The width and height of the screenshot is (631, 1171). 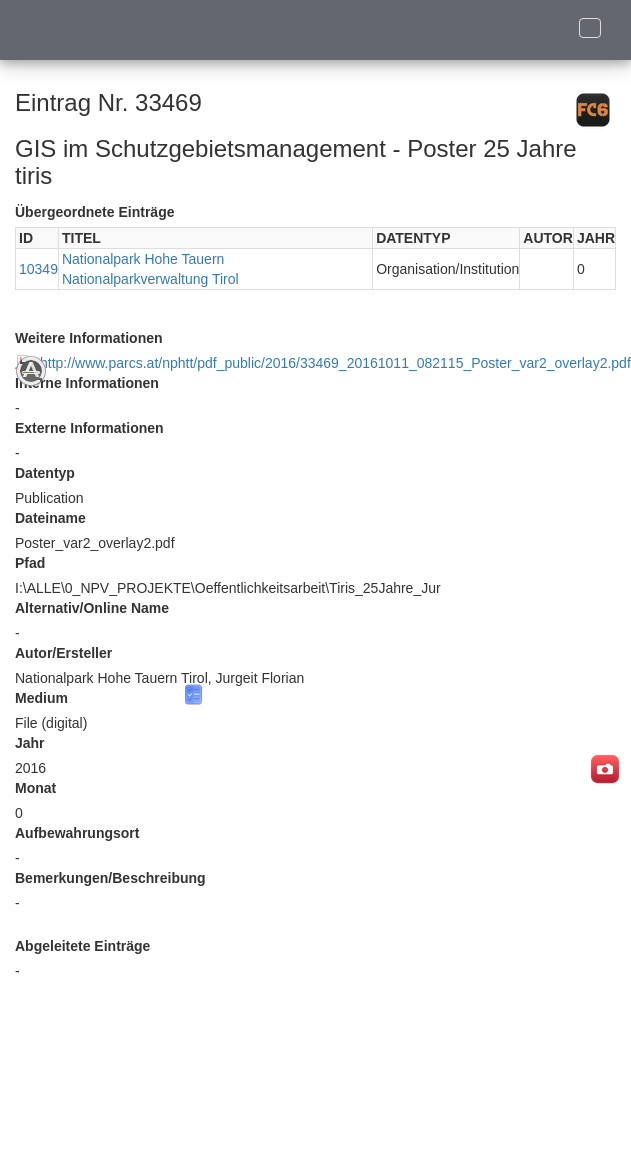 I want to click on open work tasks or to-do list, so click(x=193, y=694).